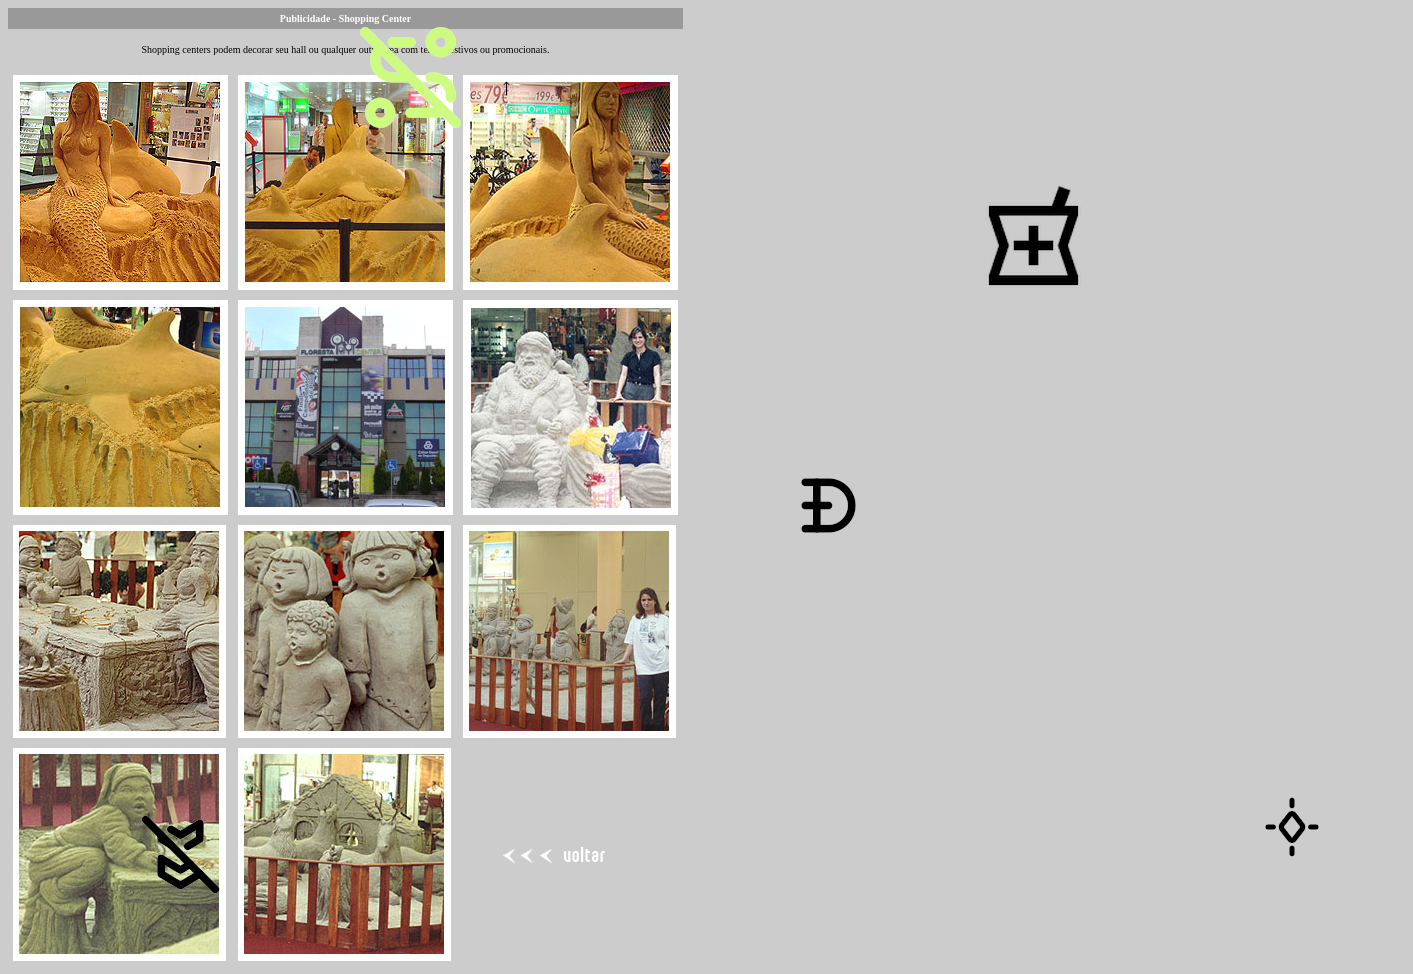 Image resolution: width=1413 pixels, height=974 pixels. Describe the element at coordinates (410, 77) in the screenshot. I see `disable route navigation` at that location.